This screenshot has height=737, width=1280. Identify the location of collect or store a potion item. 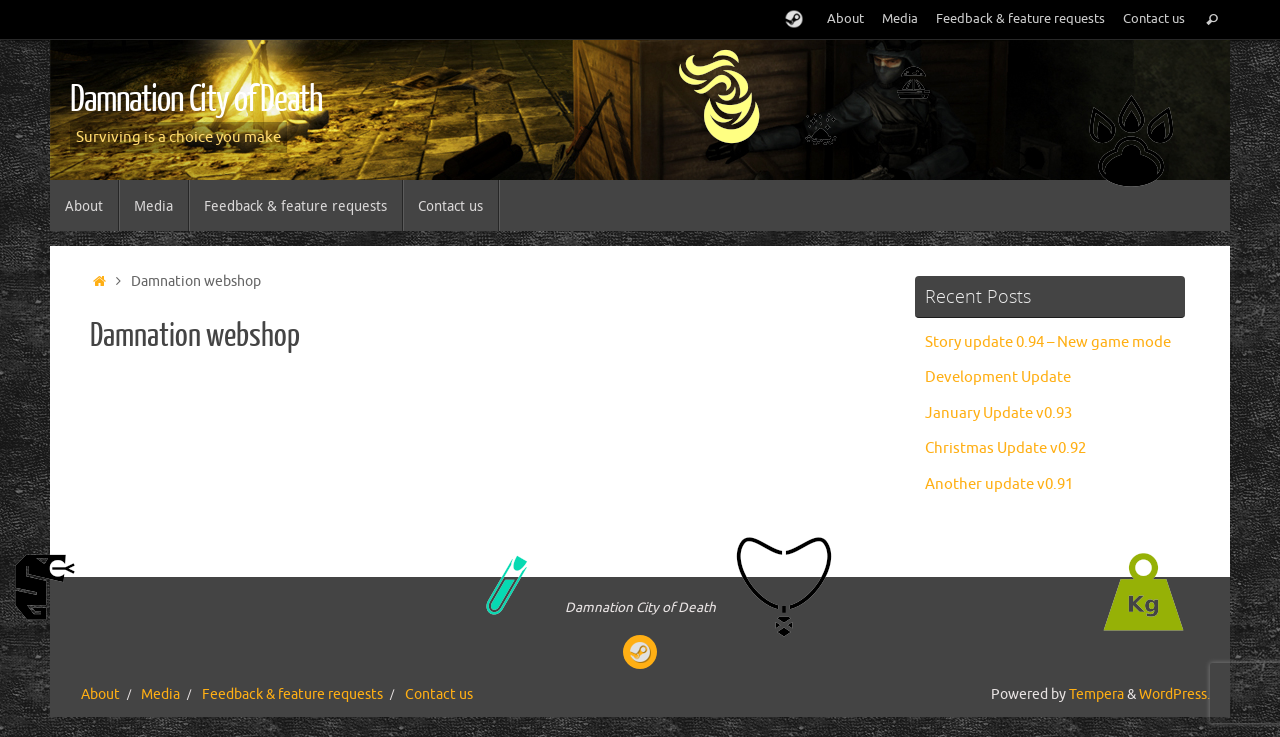
(505, 585).